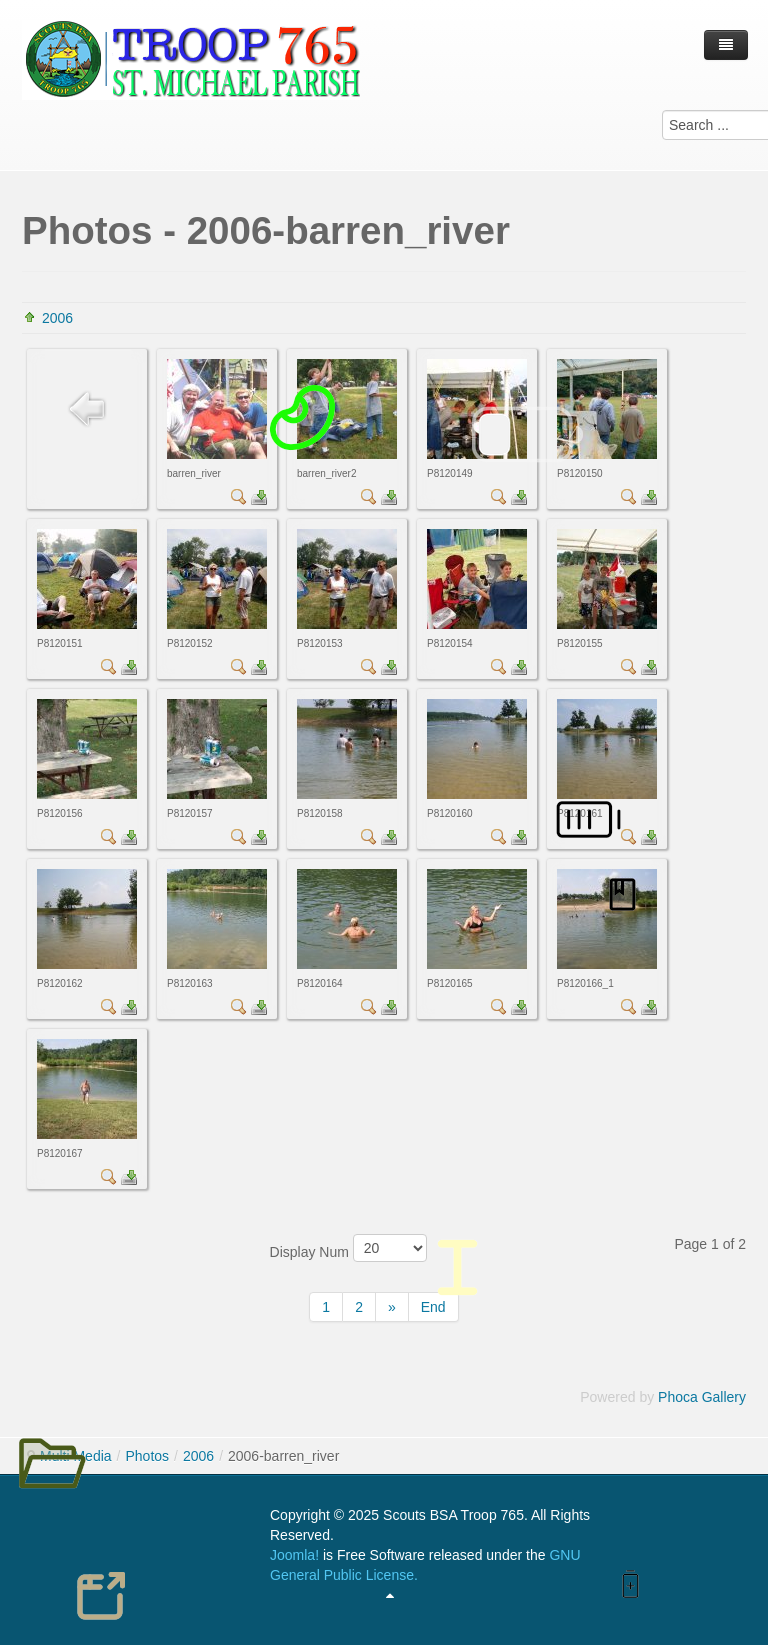 Image resolution: width=768 pixels, height=1645 pixels. I want to click on maximize browser window to full screen, so click(100, 1597).